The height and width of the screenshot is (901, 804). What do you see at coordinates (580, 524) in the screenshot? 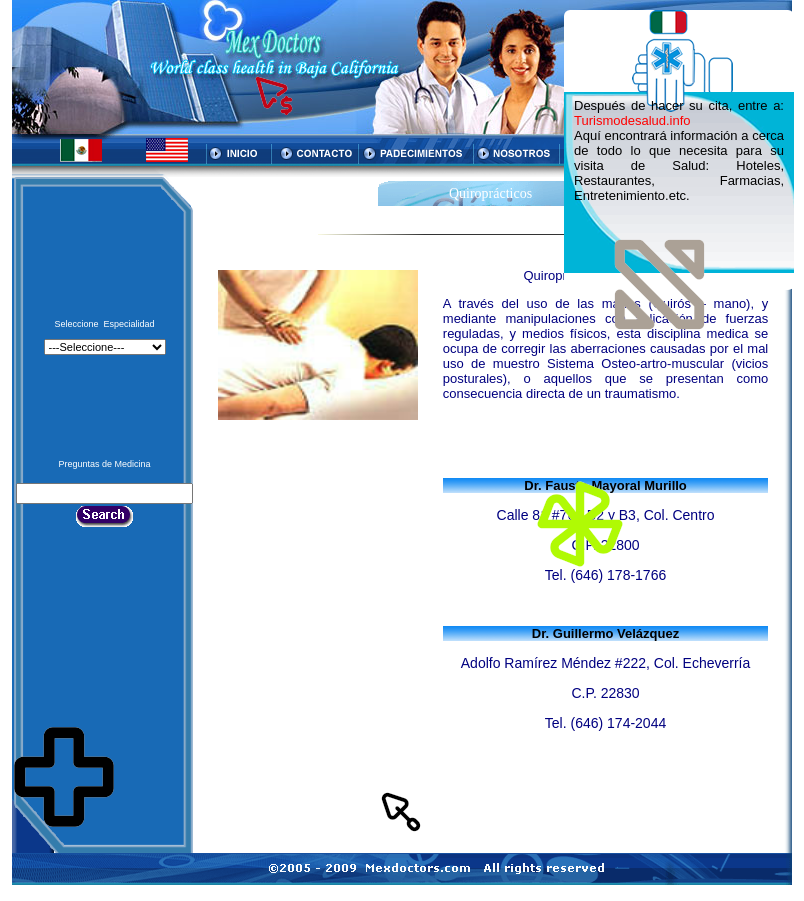
I see `adjust car air conditioning or fan settings` at bounding box center [580, 524].